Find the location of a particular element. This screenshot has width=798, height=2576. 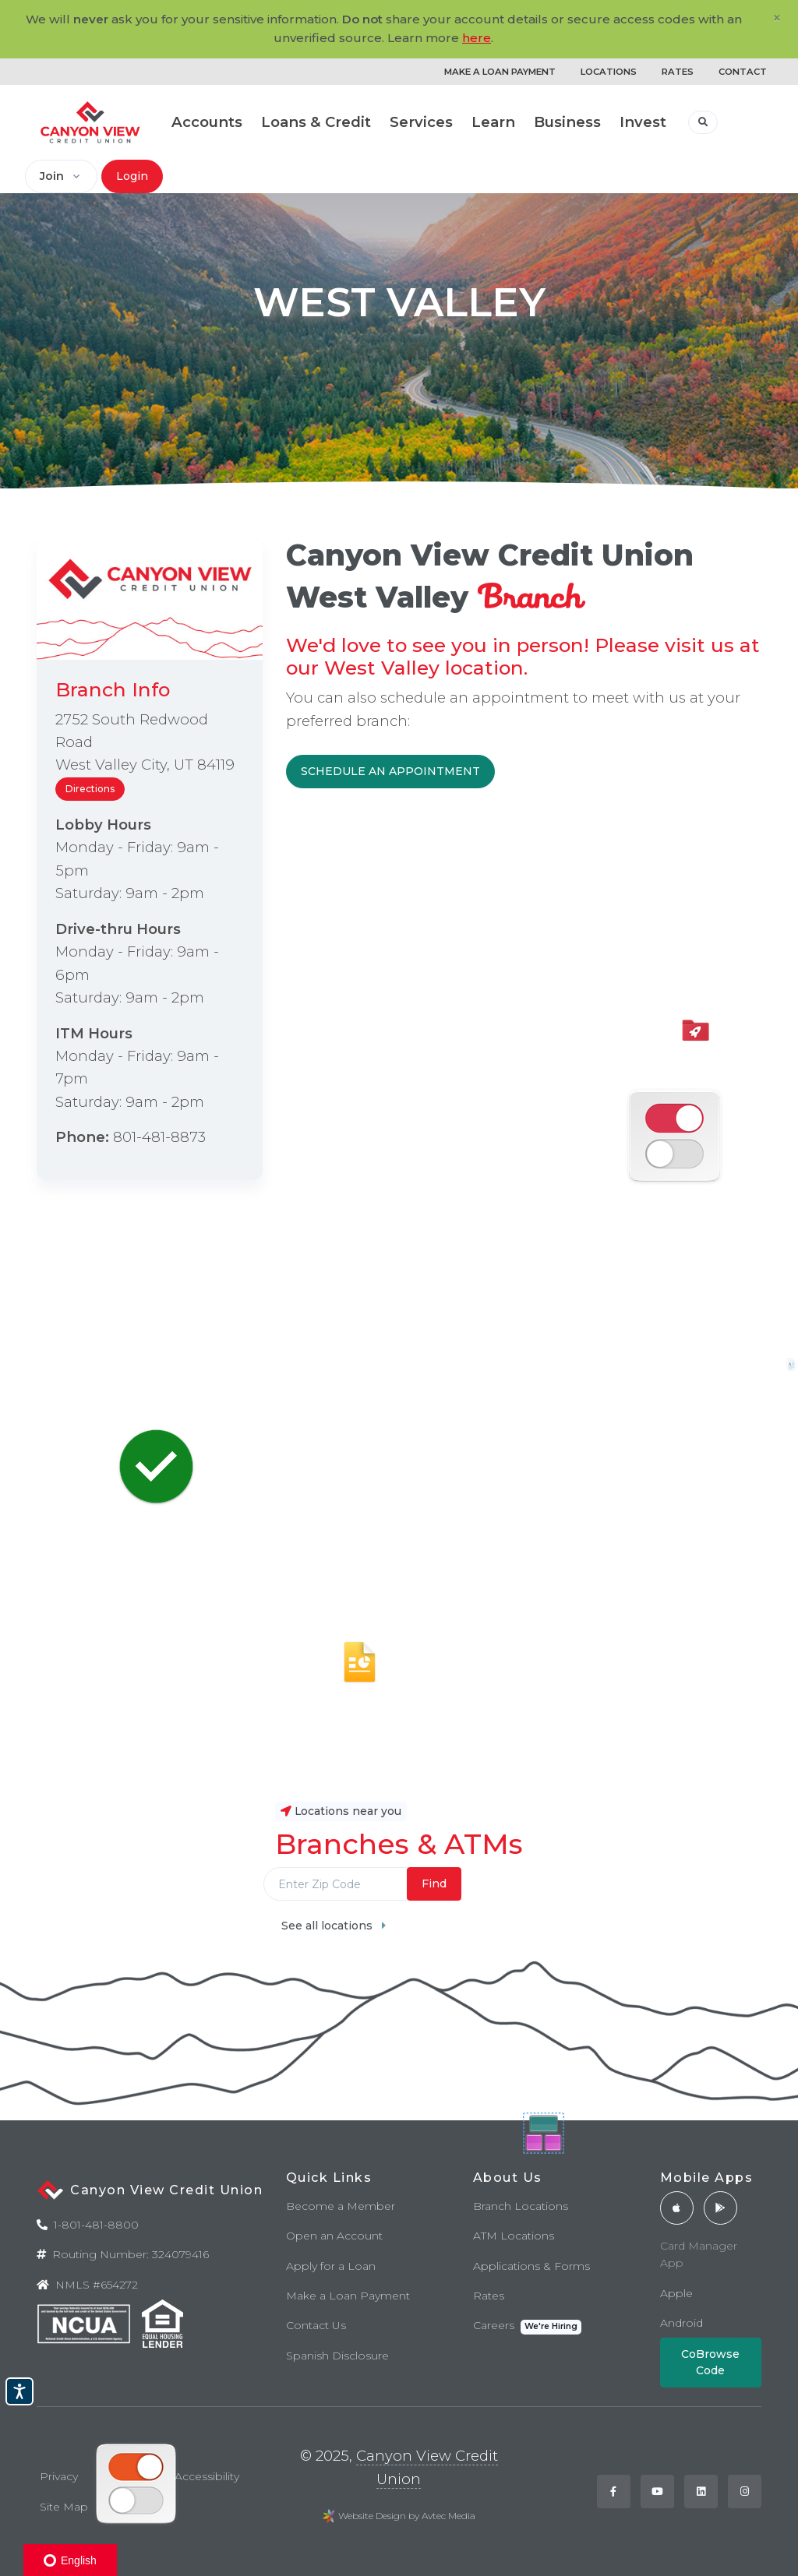

open a word processing document is located at coordinates (791, 1364).